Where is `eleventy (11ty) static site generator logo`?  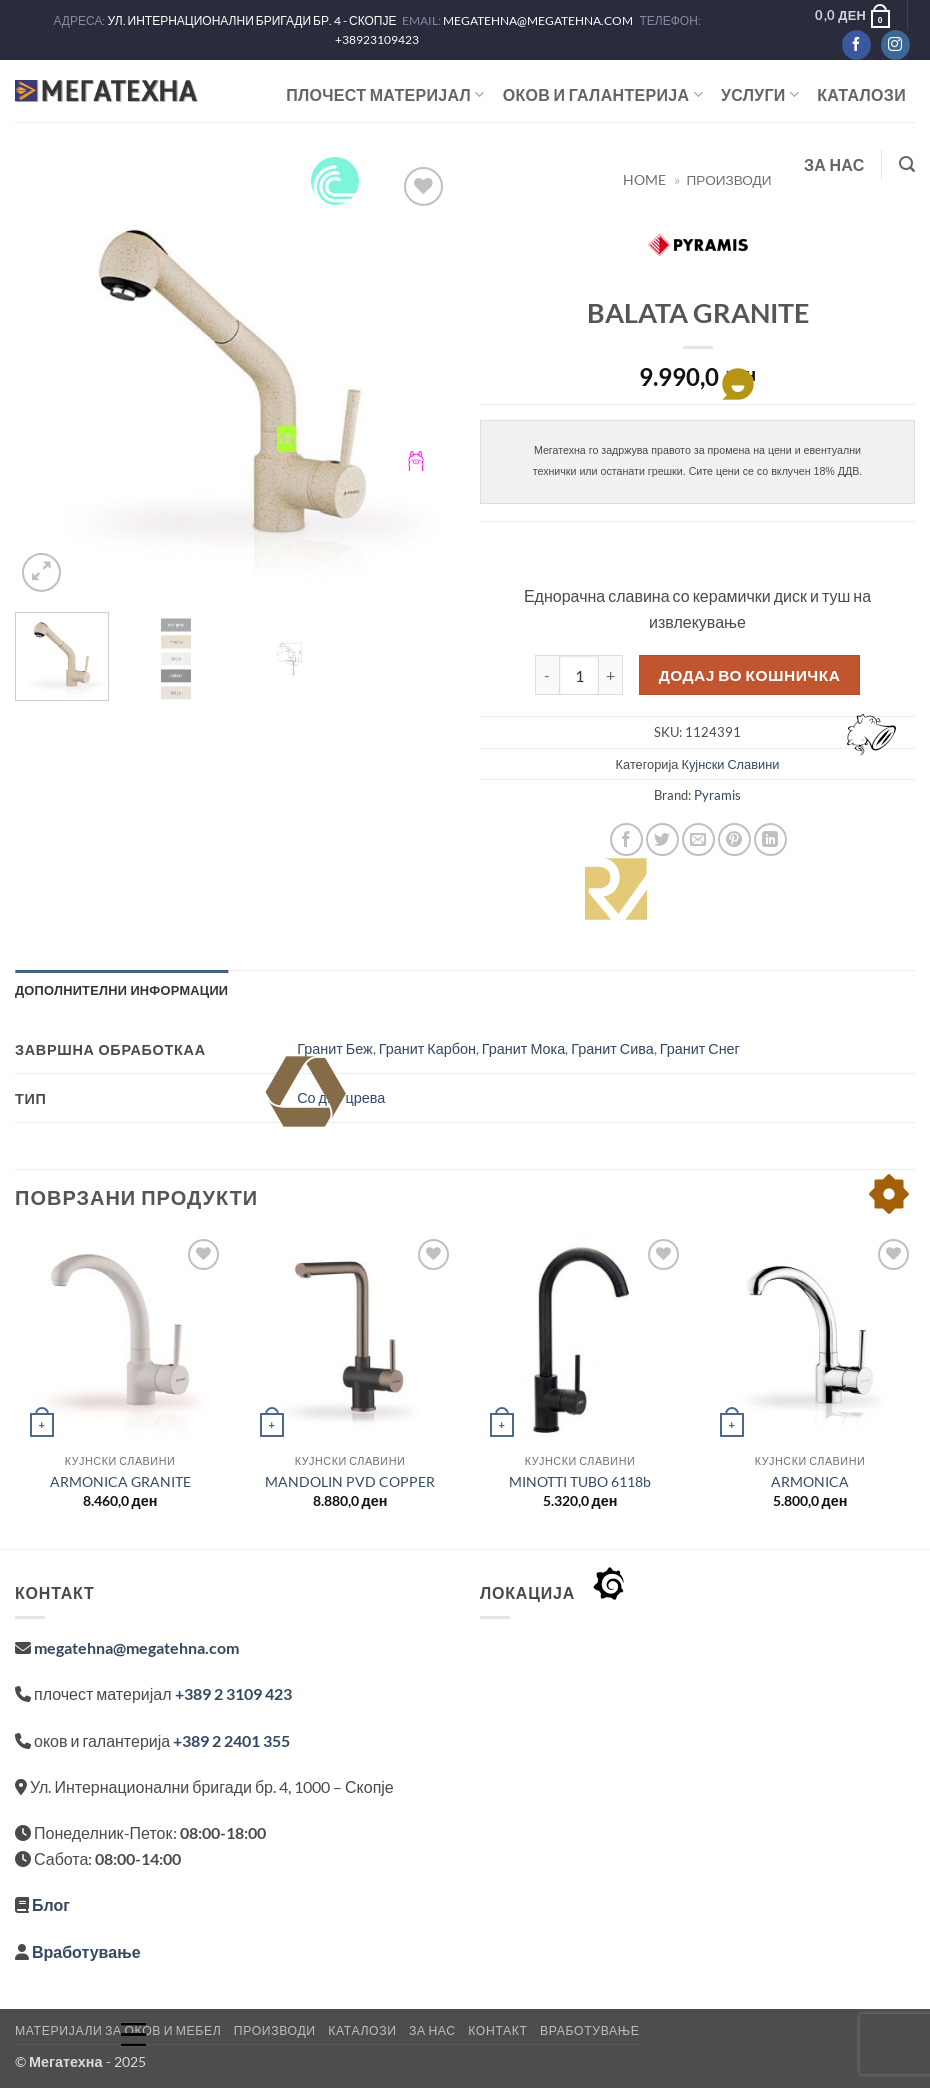 eleventy (11ty) static site generator logo is located at coordinates (287, 439).